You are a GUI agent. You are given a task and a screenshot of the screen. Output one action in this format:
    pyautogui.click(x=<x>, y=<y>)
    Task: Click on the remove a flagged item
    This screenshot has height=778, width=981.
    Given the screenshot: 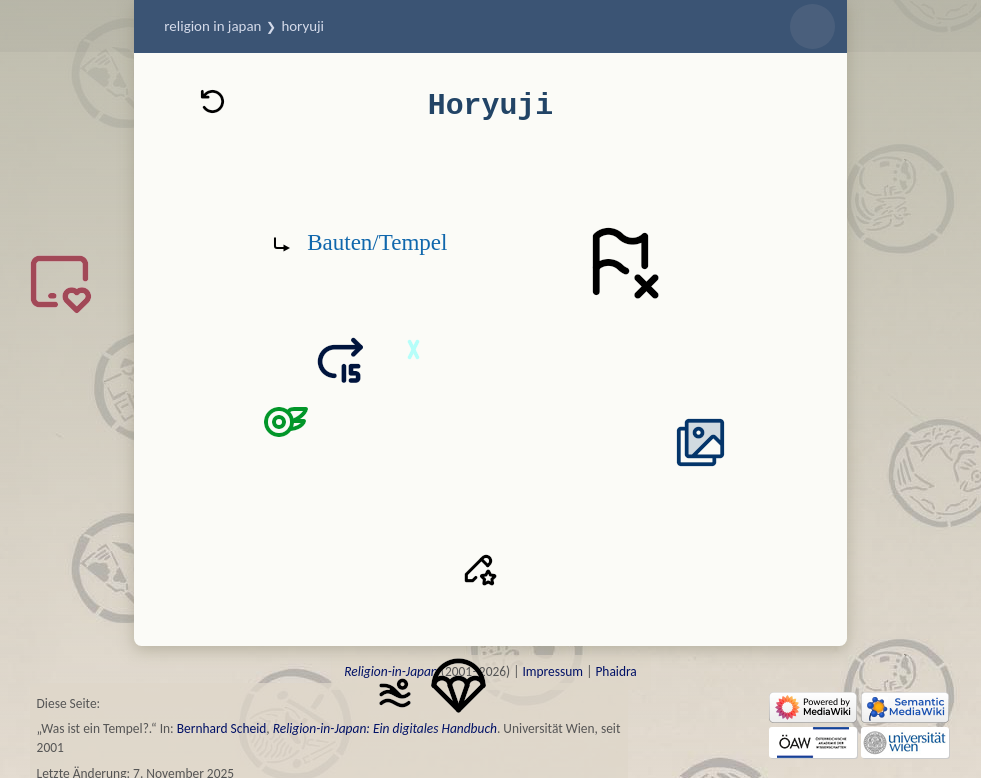 What is the action you would take?
    pyautogui.click(x=620, y=260)
    